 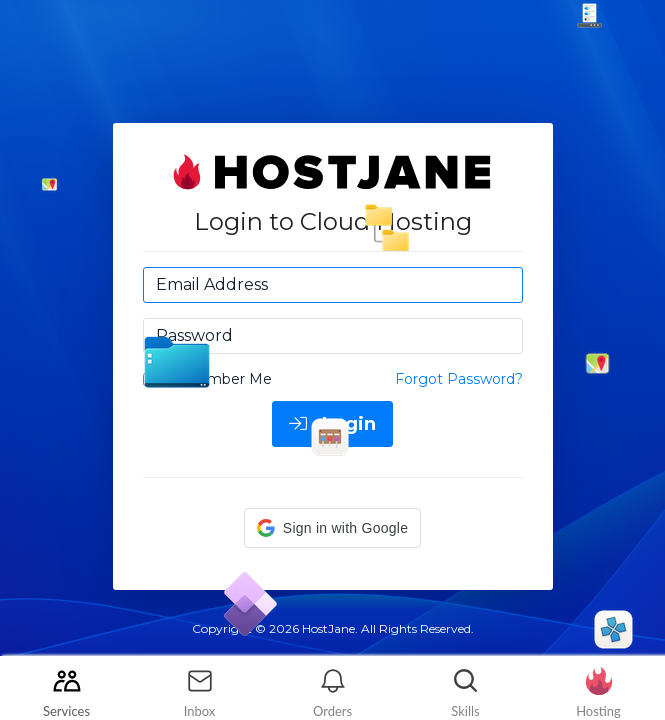 What do you see at coordinates (330, 437) in the screenshot?
I see `open keyrack password manager` at bounding box center [330, 437].